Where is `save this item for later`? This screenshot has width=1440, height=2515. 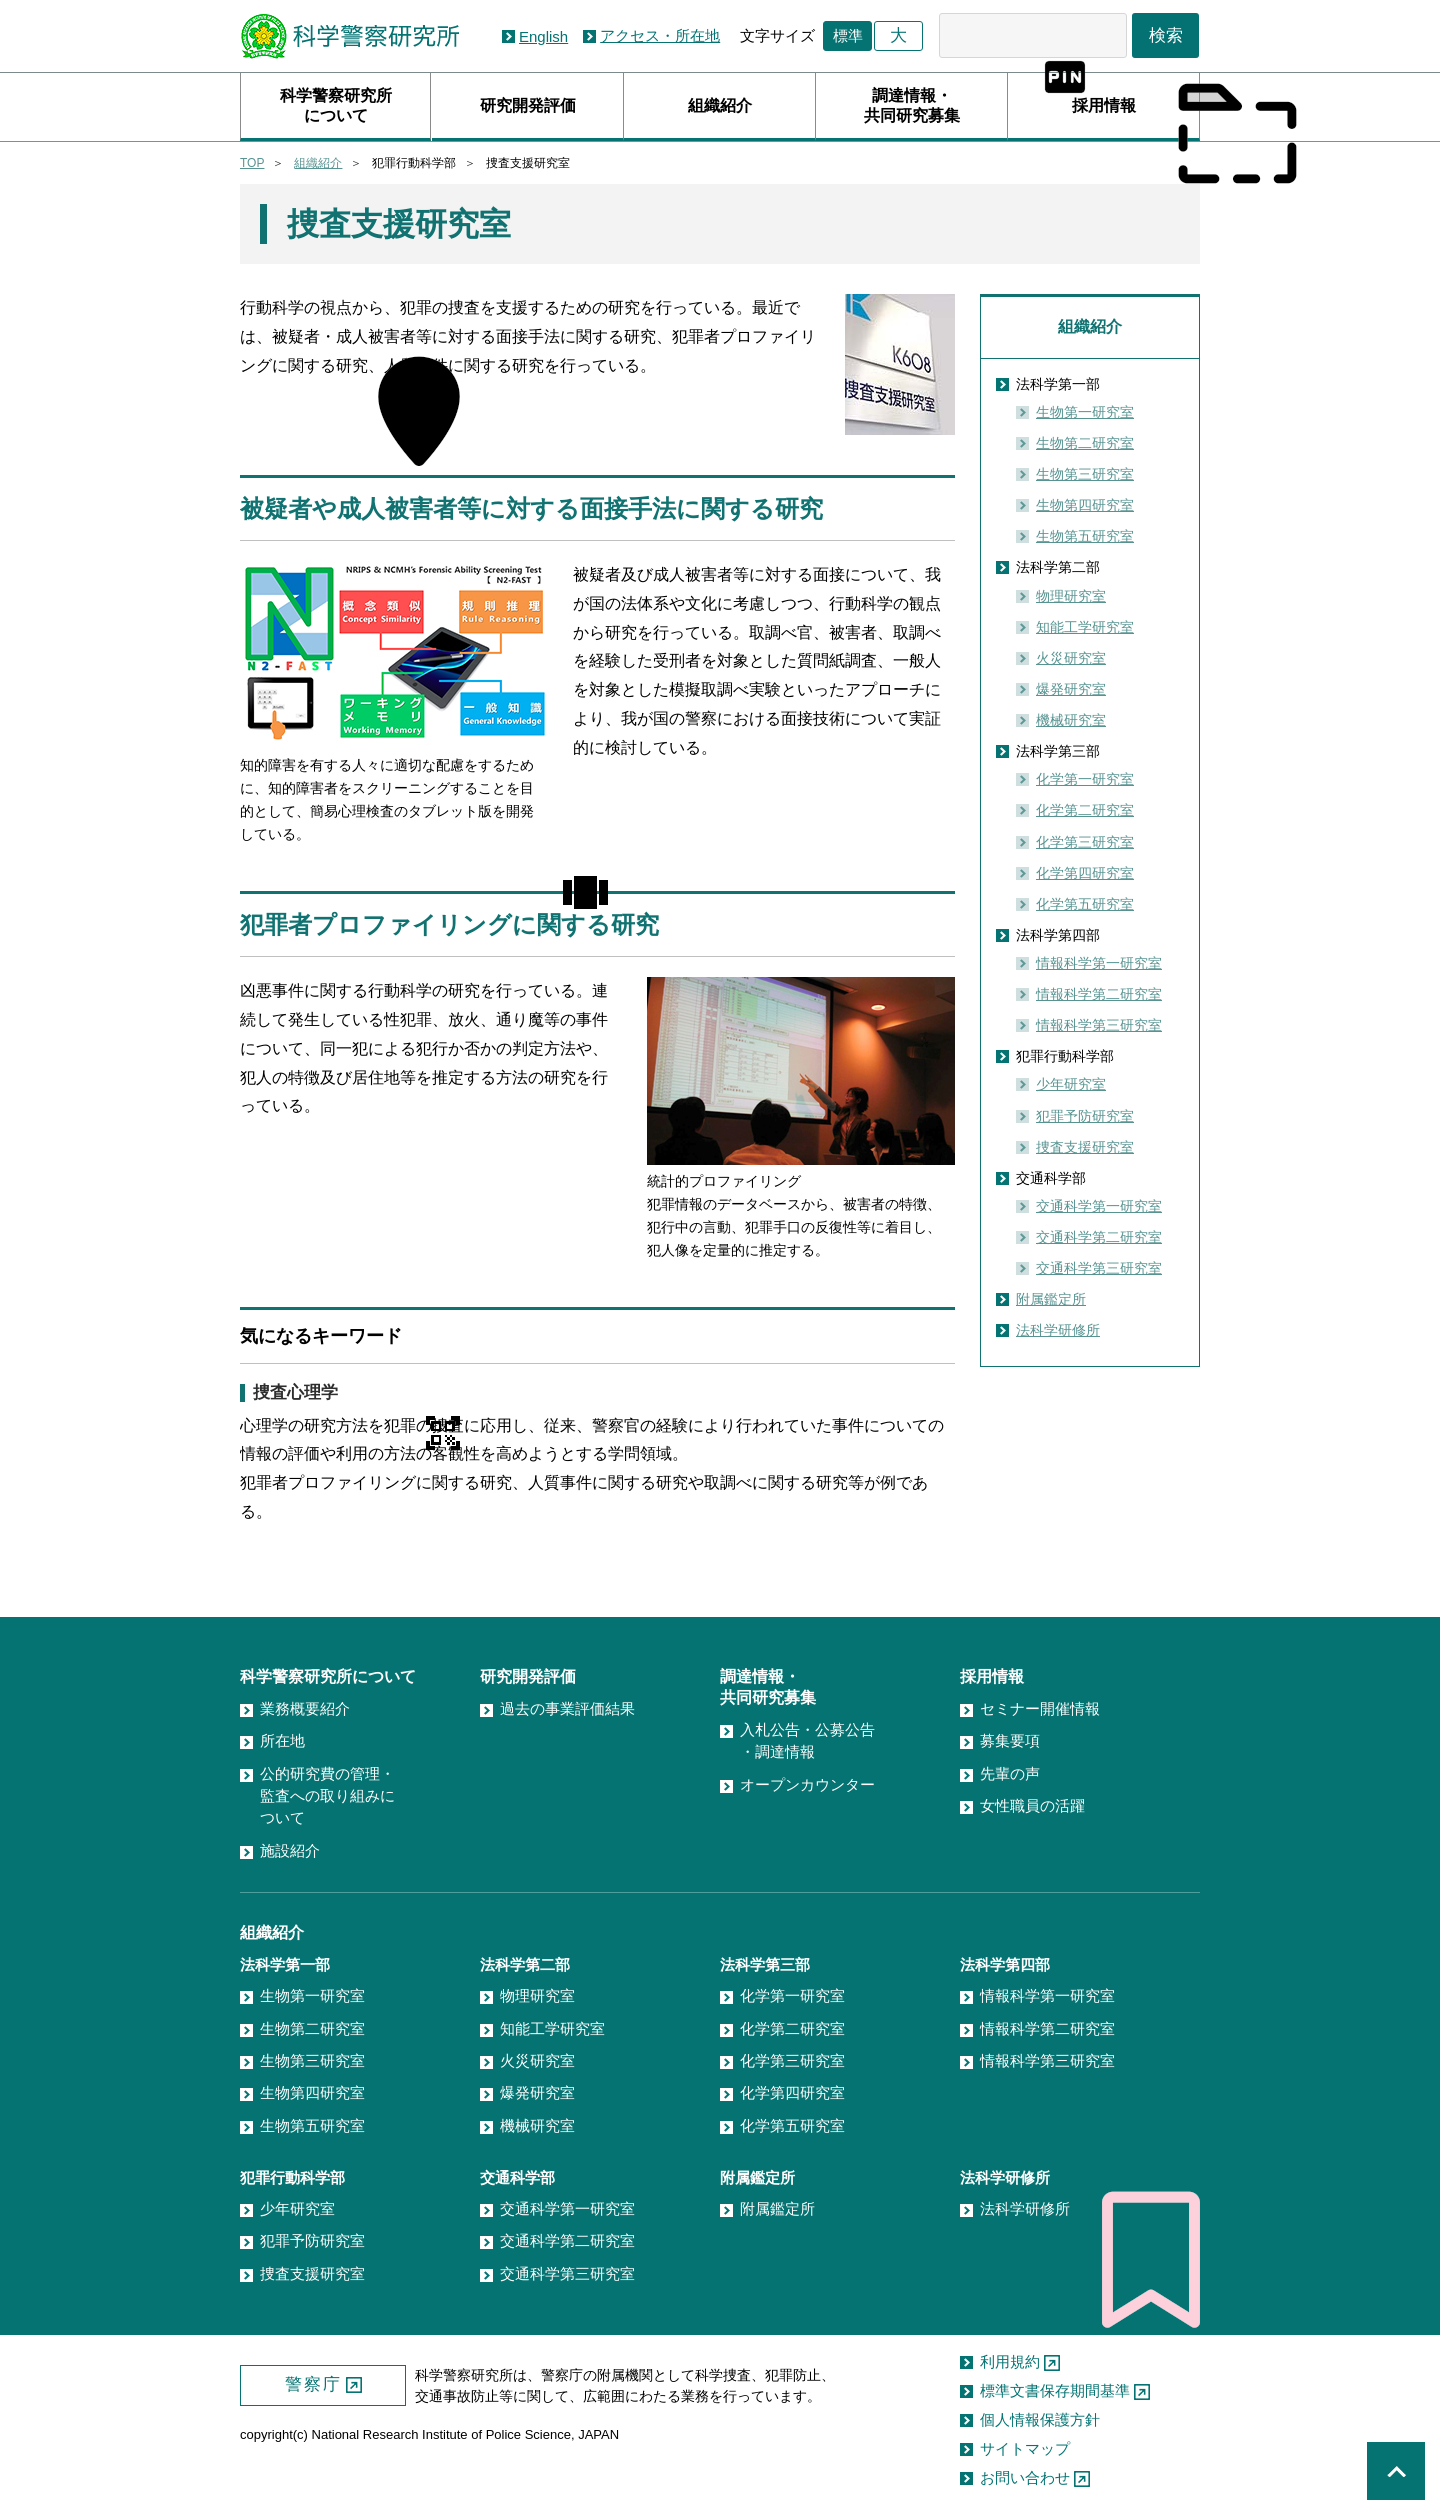 save this item for later is located at coordinates (1151, 2257).